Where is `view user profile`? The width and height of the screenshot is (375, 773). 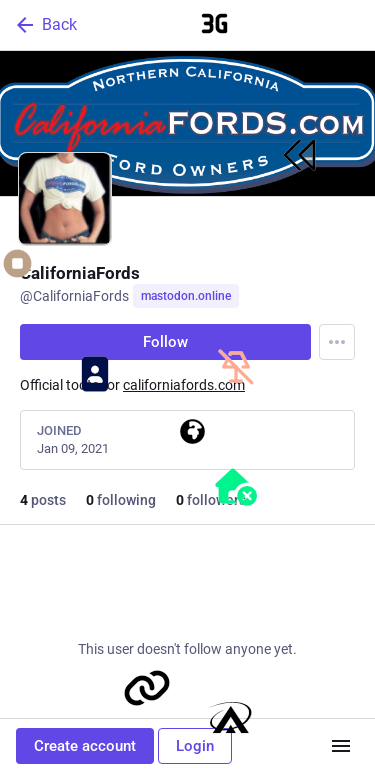 view user profile is located at coordinates (95, 374).